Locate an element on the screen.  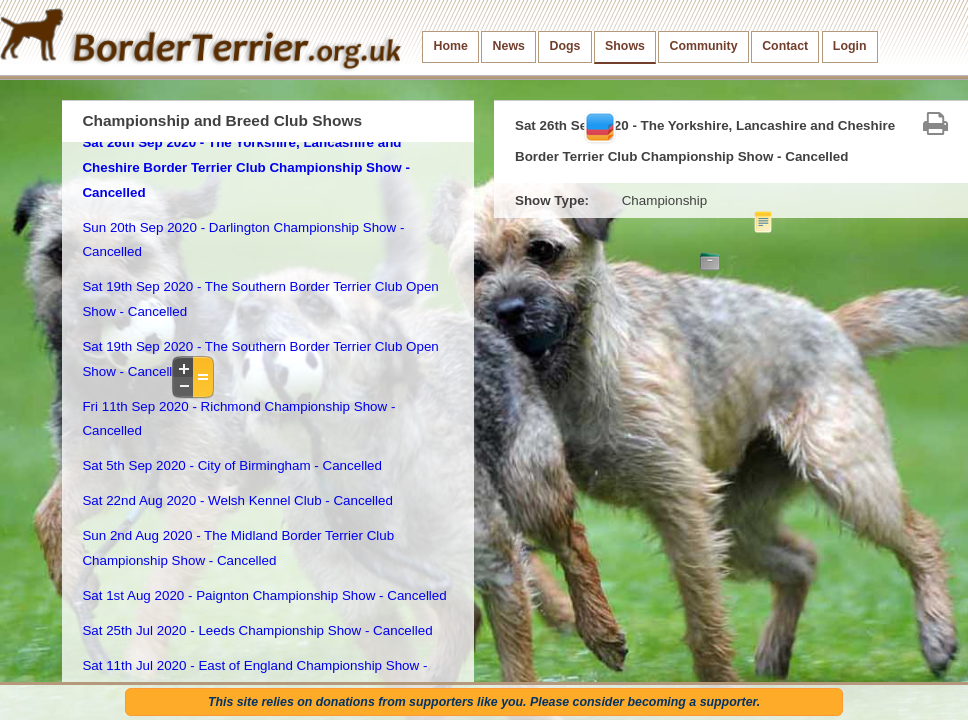
open buho app for mac is located at coordinates (600, 127).